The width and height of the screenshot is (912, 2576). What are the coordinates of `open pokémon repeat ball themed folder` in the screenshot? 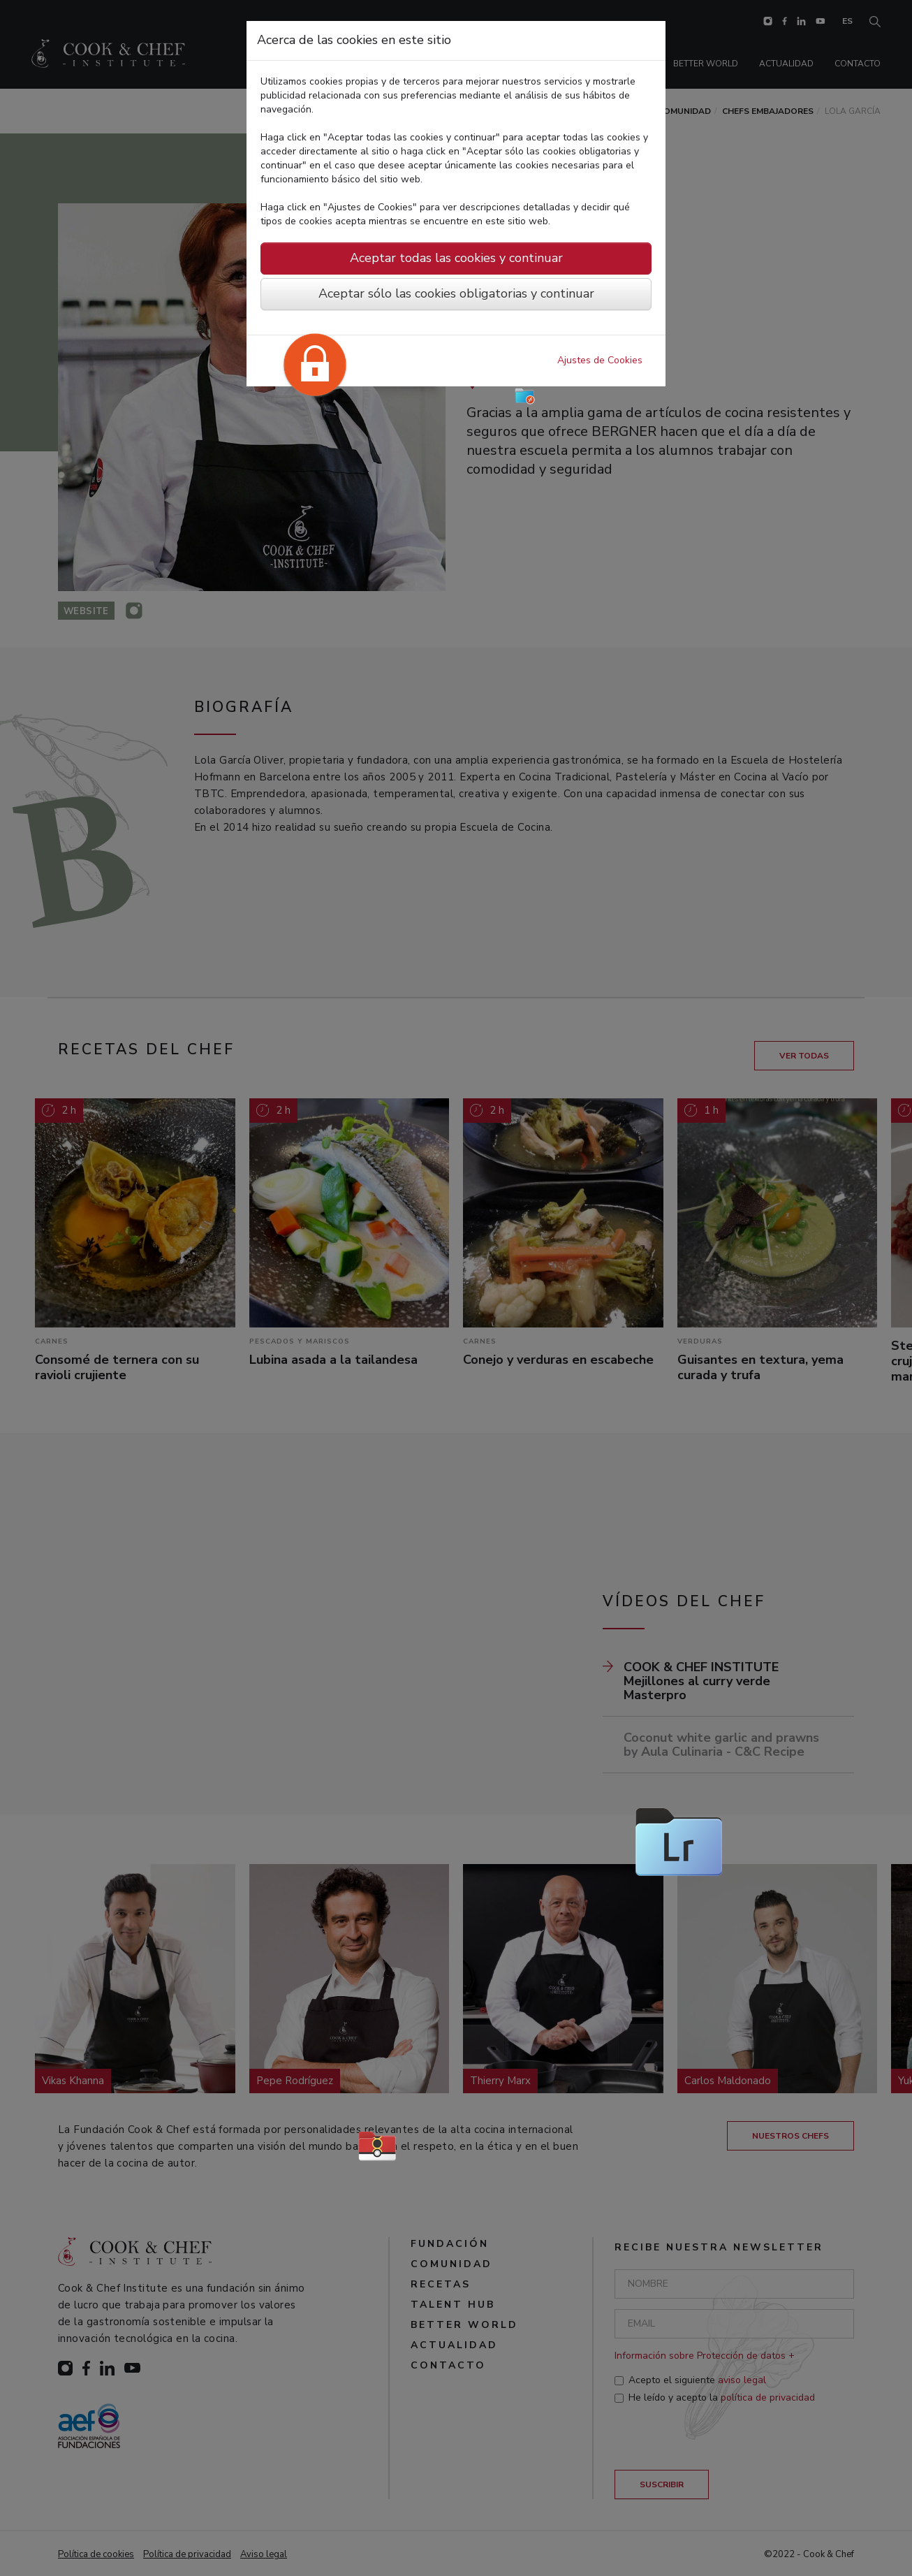 It's located at (377, 2147).